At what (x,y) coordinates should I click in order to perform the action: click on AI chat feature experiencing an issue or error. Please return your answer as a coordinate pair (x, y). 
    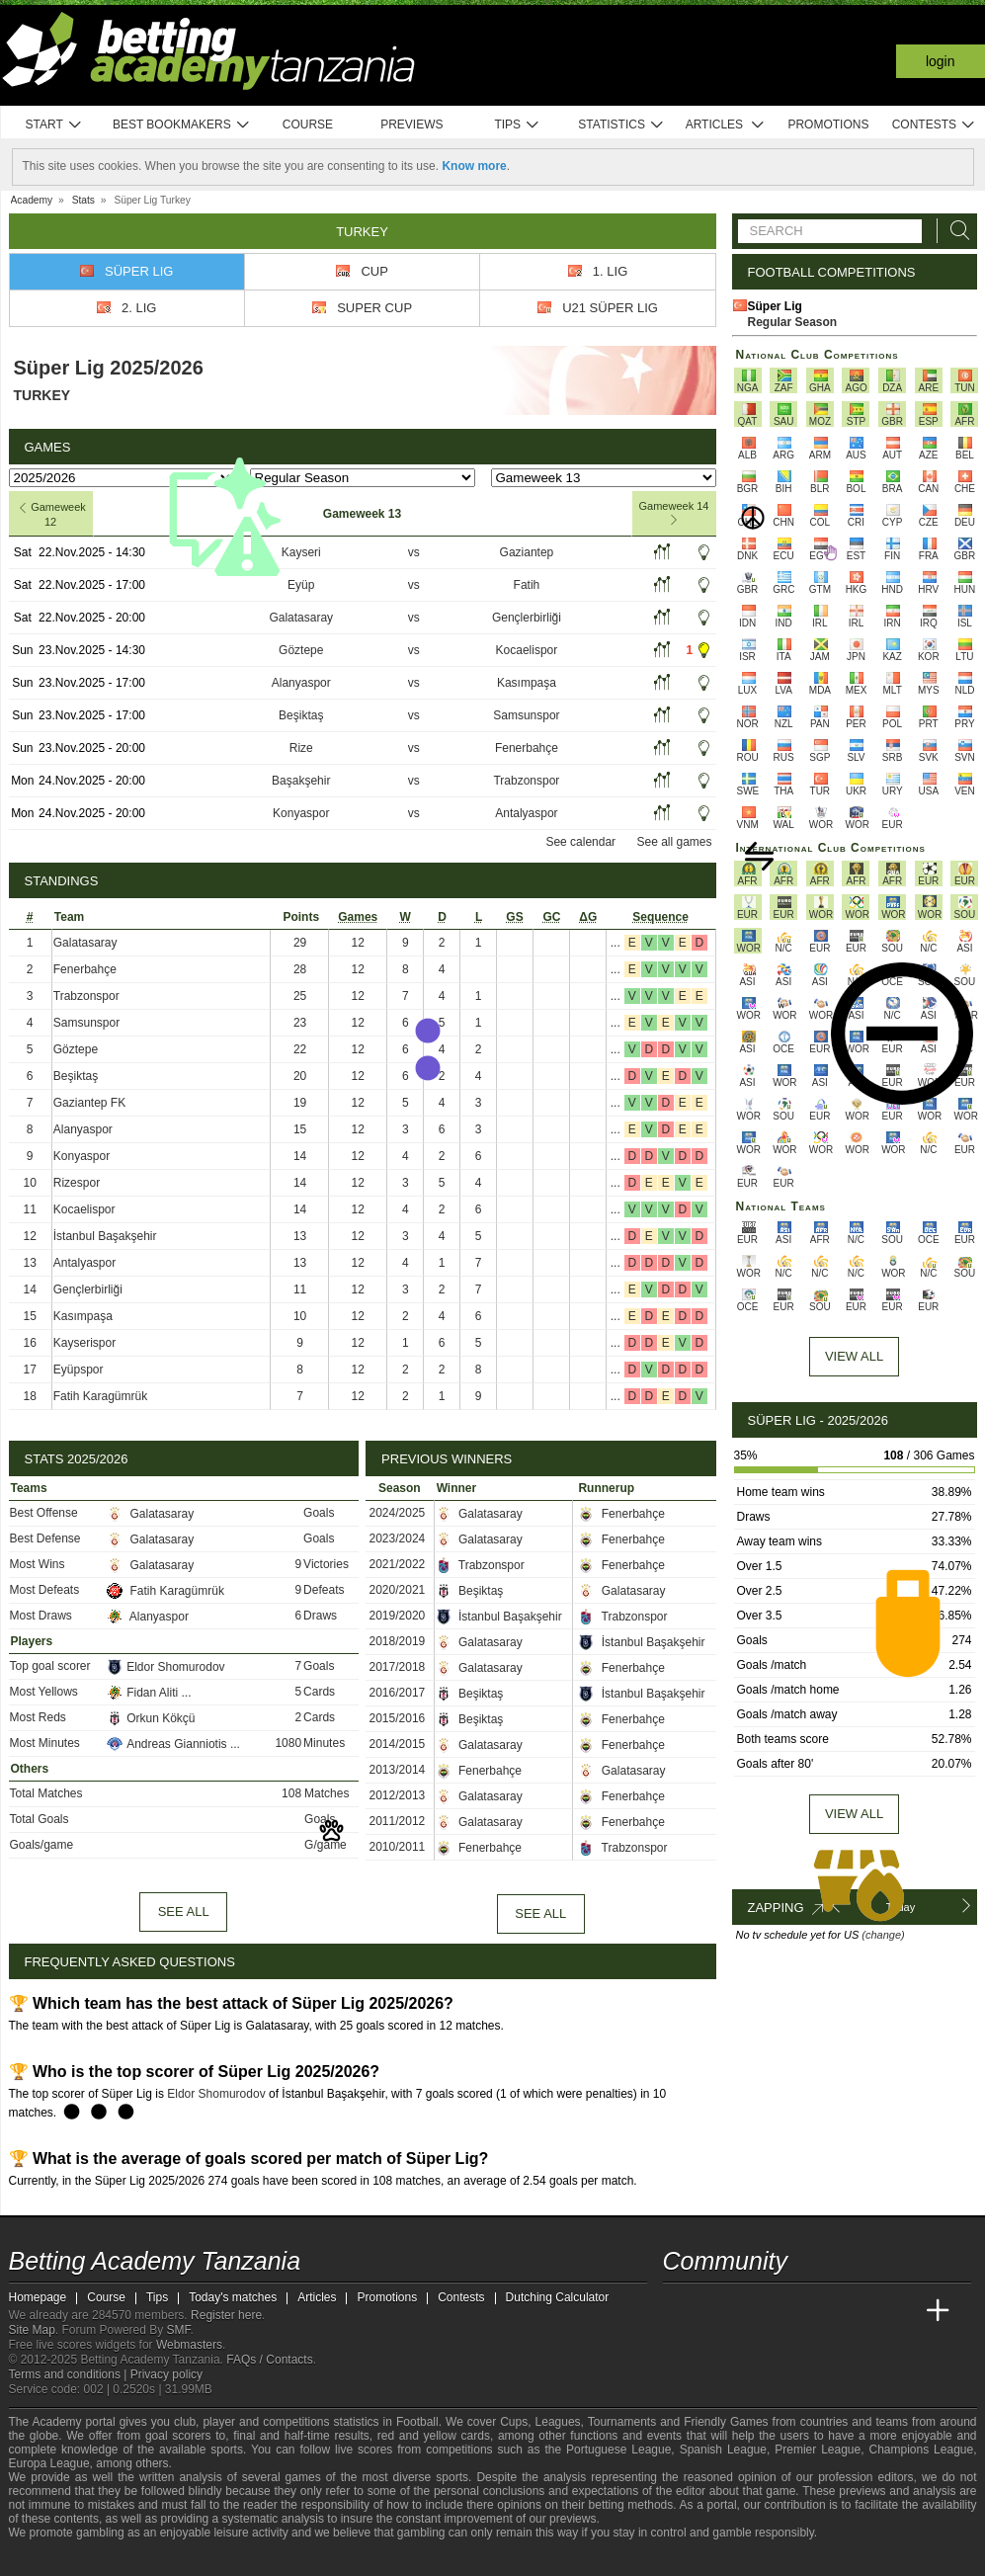
    Looking at the image, I should click on (221, 517).